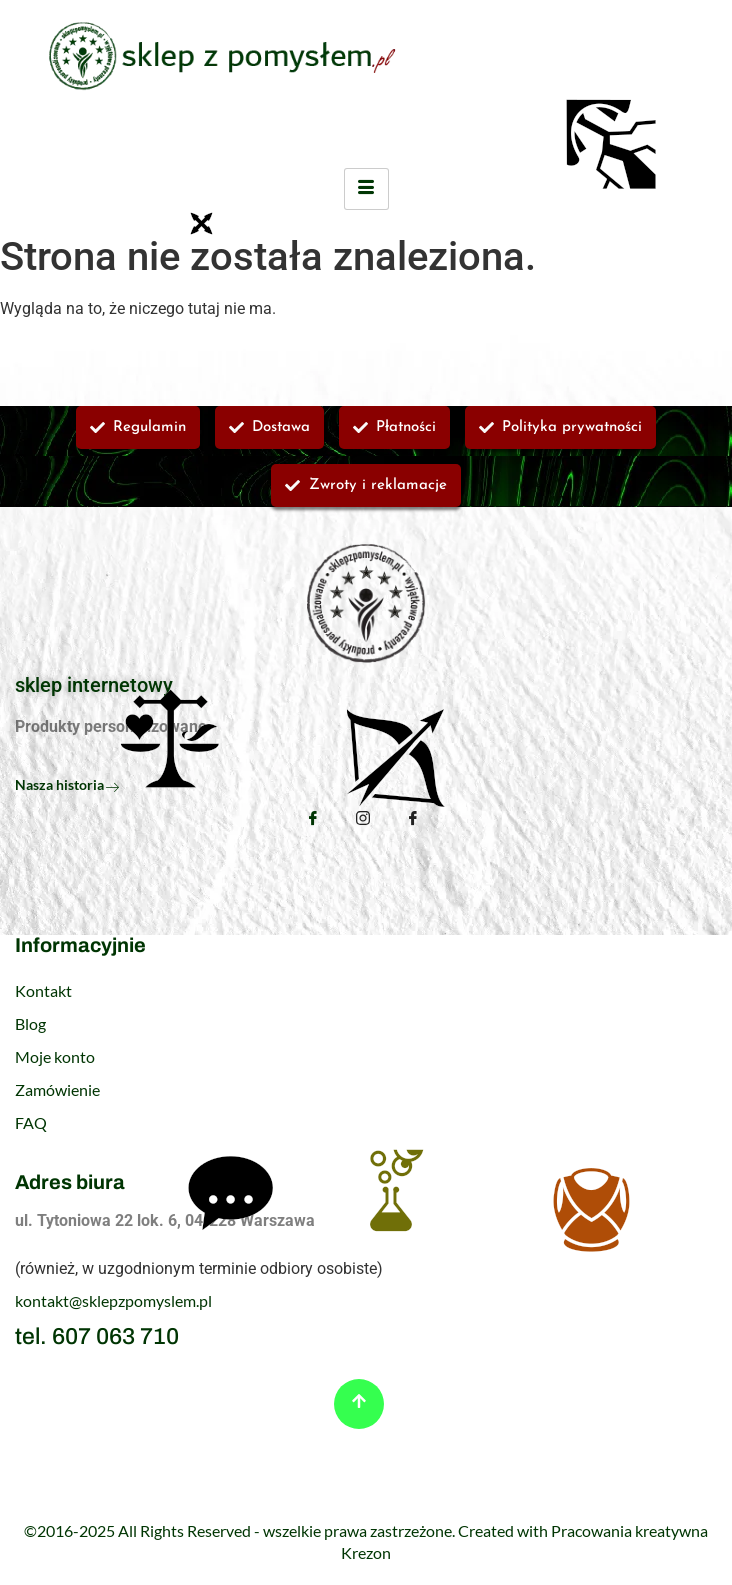  I want to click on compose a new message or chat, so click(231, 1192).